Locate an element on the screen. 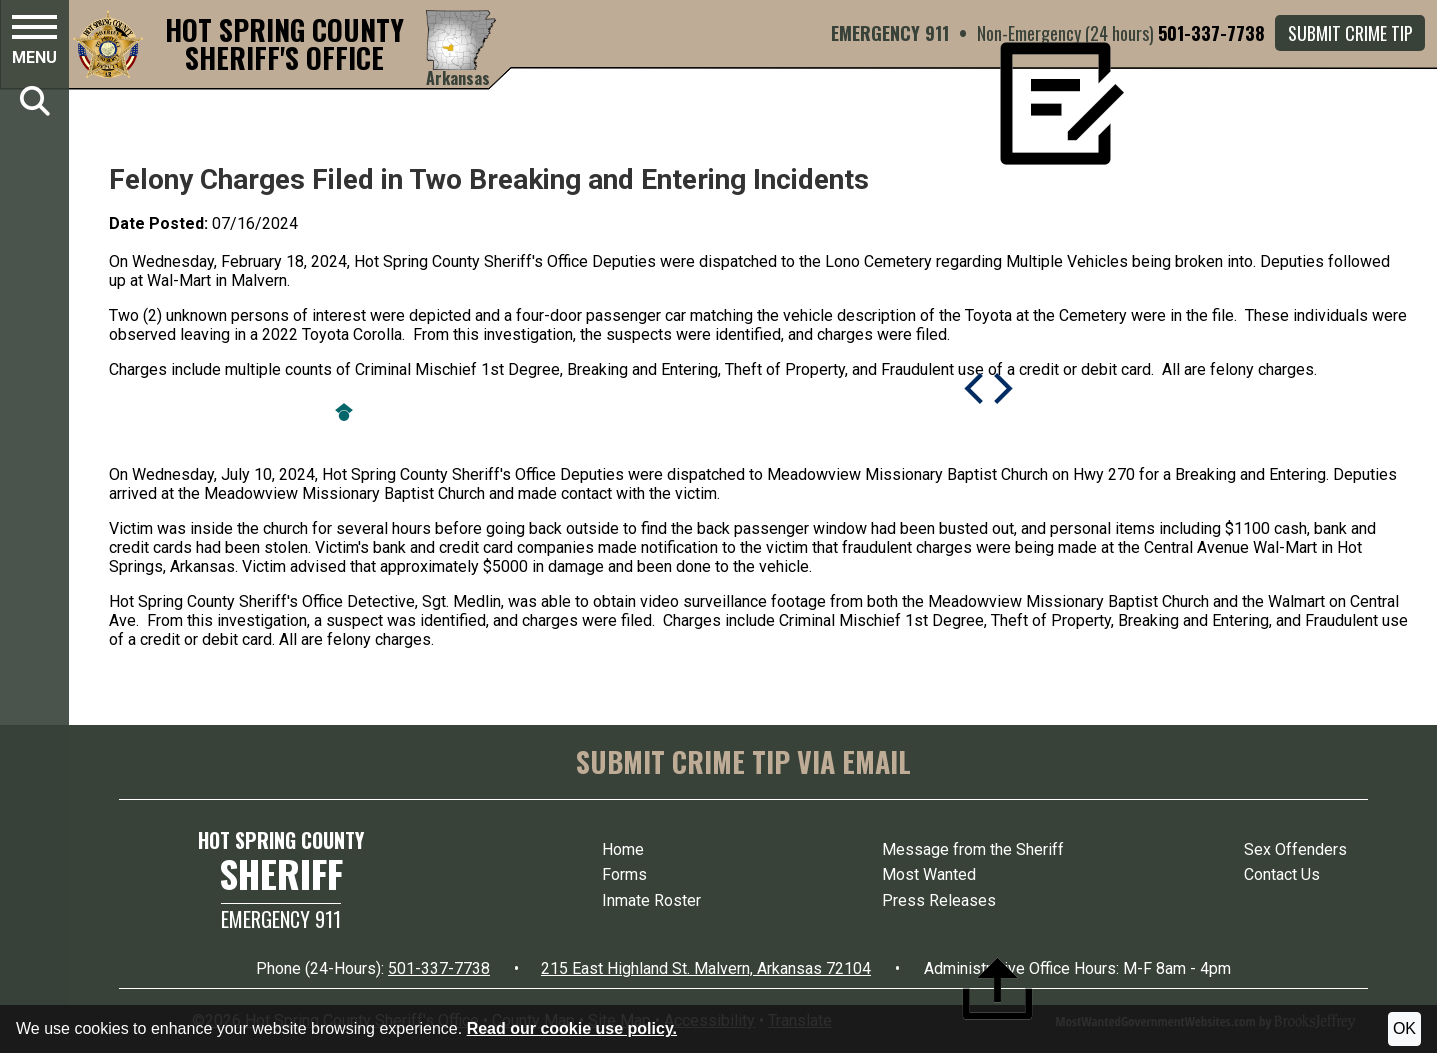 Image resolution: width=1437 pixels, height=1053 pixels. view or edit source code is located at coordinates (988, 388).